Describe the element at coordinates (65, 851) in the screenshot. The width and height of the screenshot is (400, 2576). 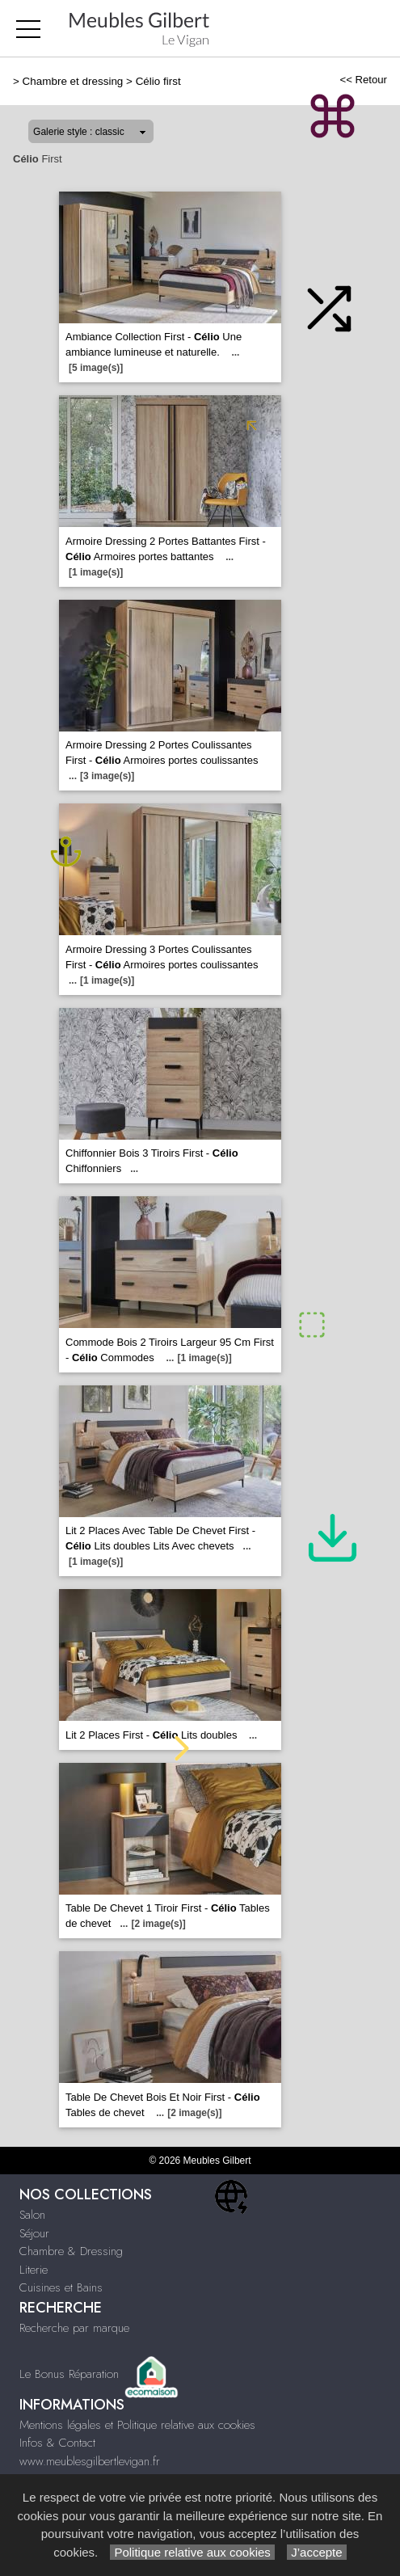
I see `anchor a component or element in place` at that location.